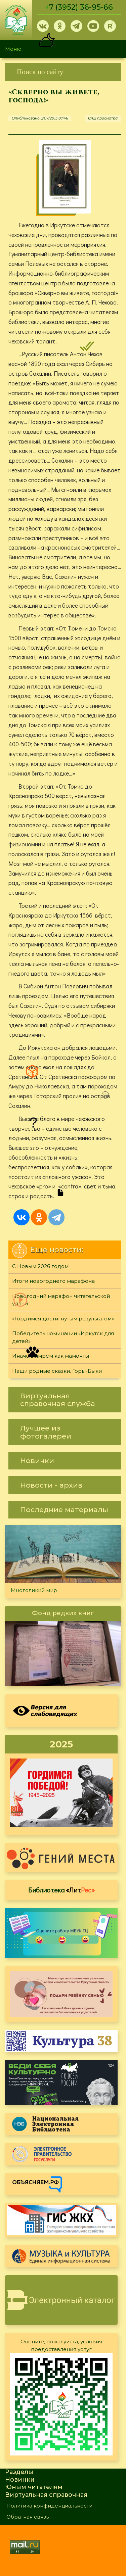 The height and width of the screenshot is (2576, 126). Describe the element at coordinates (47, 40) in the screenshot. I see `indicates cloudy night weather conditions` at that location.